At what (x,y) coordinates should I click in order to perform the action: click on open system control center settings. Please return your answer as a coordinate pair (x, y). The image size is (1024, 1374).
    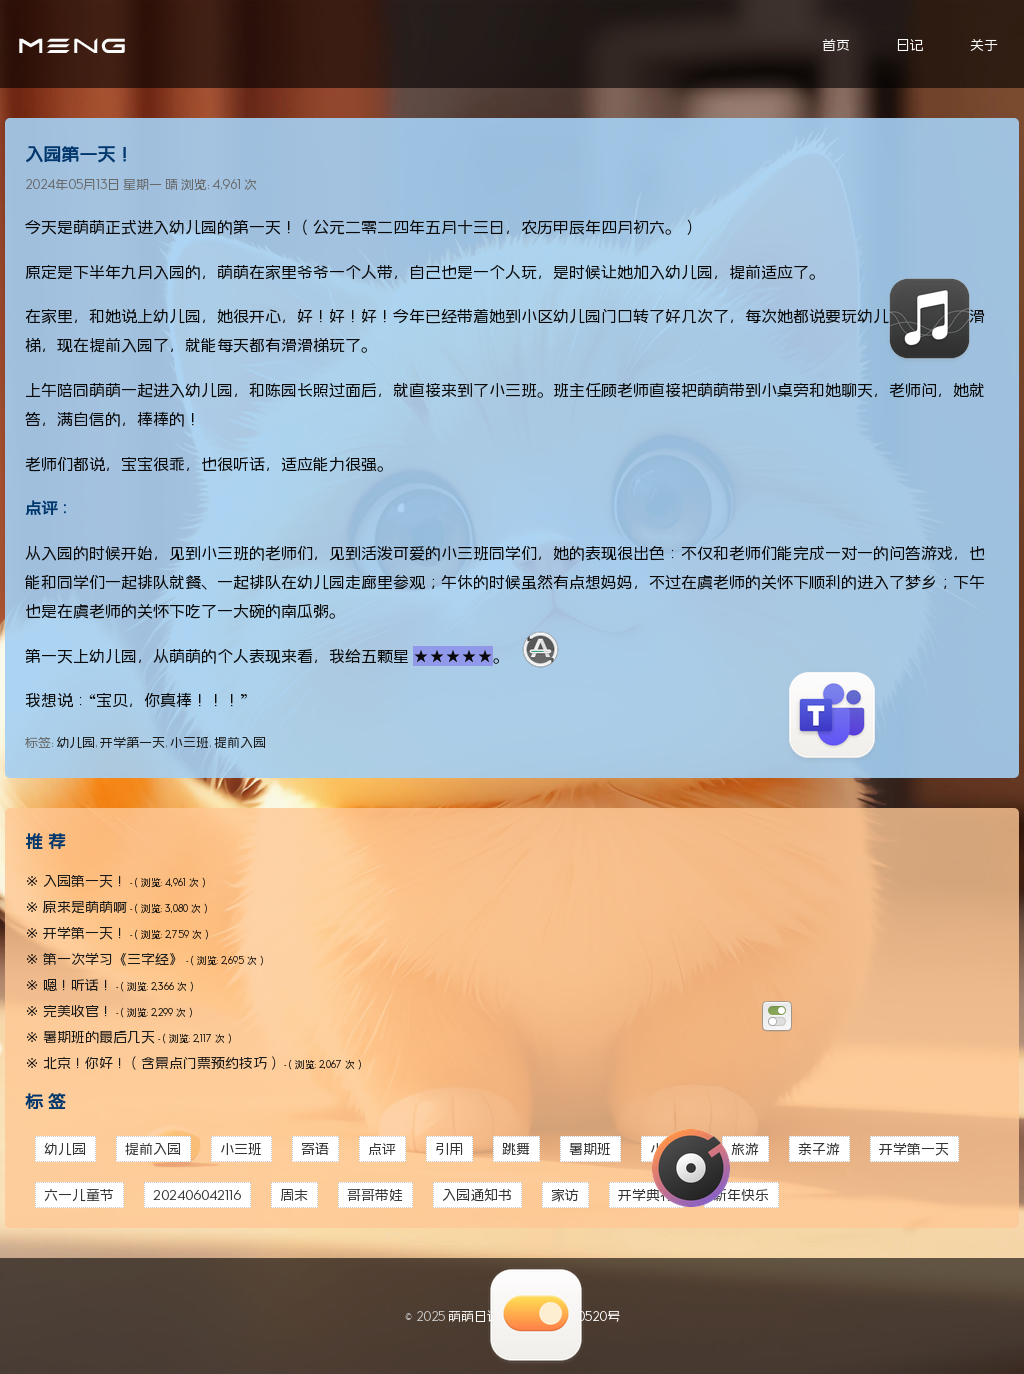
    Looking at the image, I should click on (536, 1315).